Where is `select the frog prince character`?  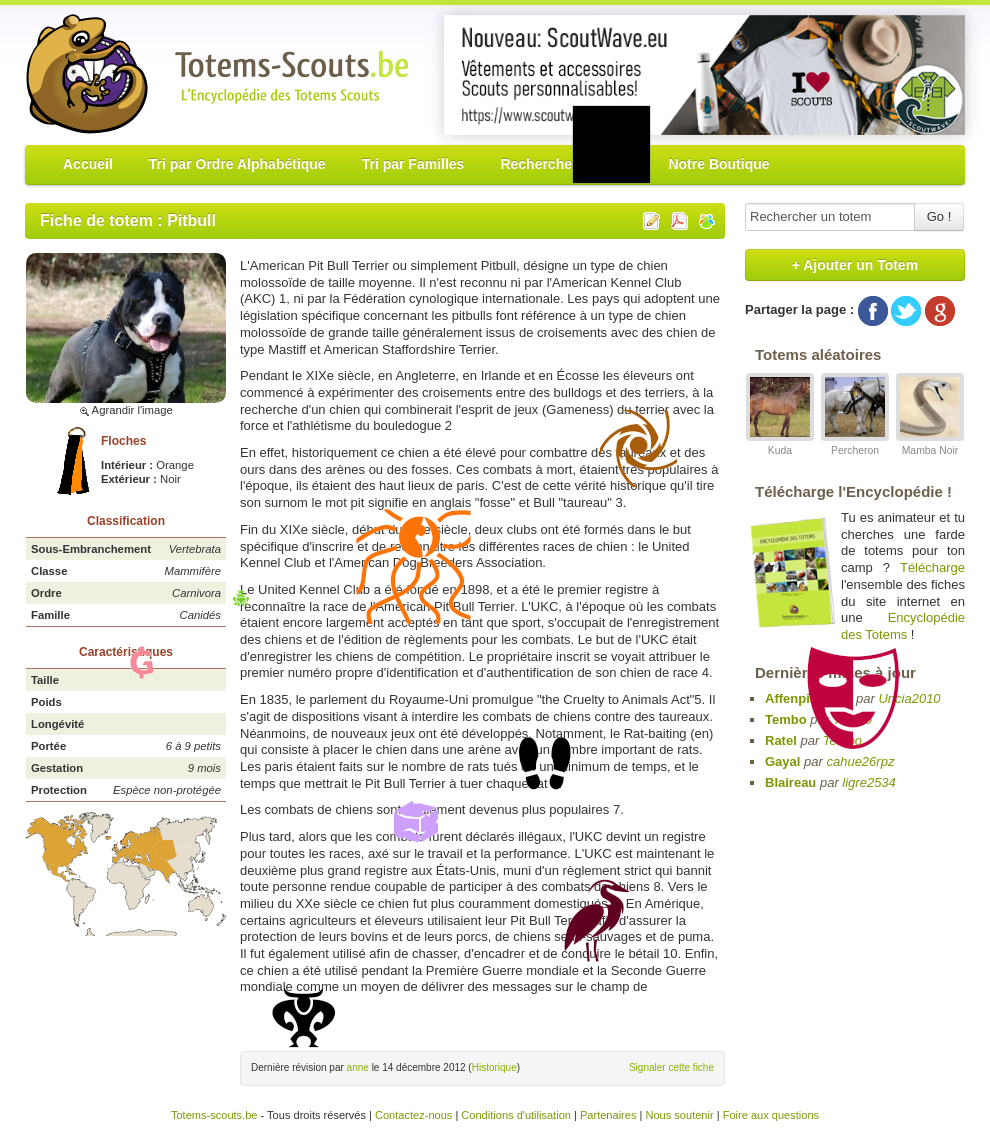 select the frog prince character is located at coordinates (241, 598).